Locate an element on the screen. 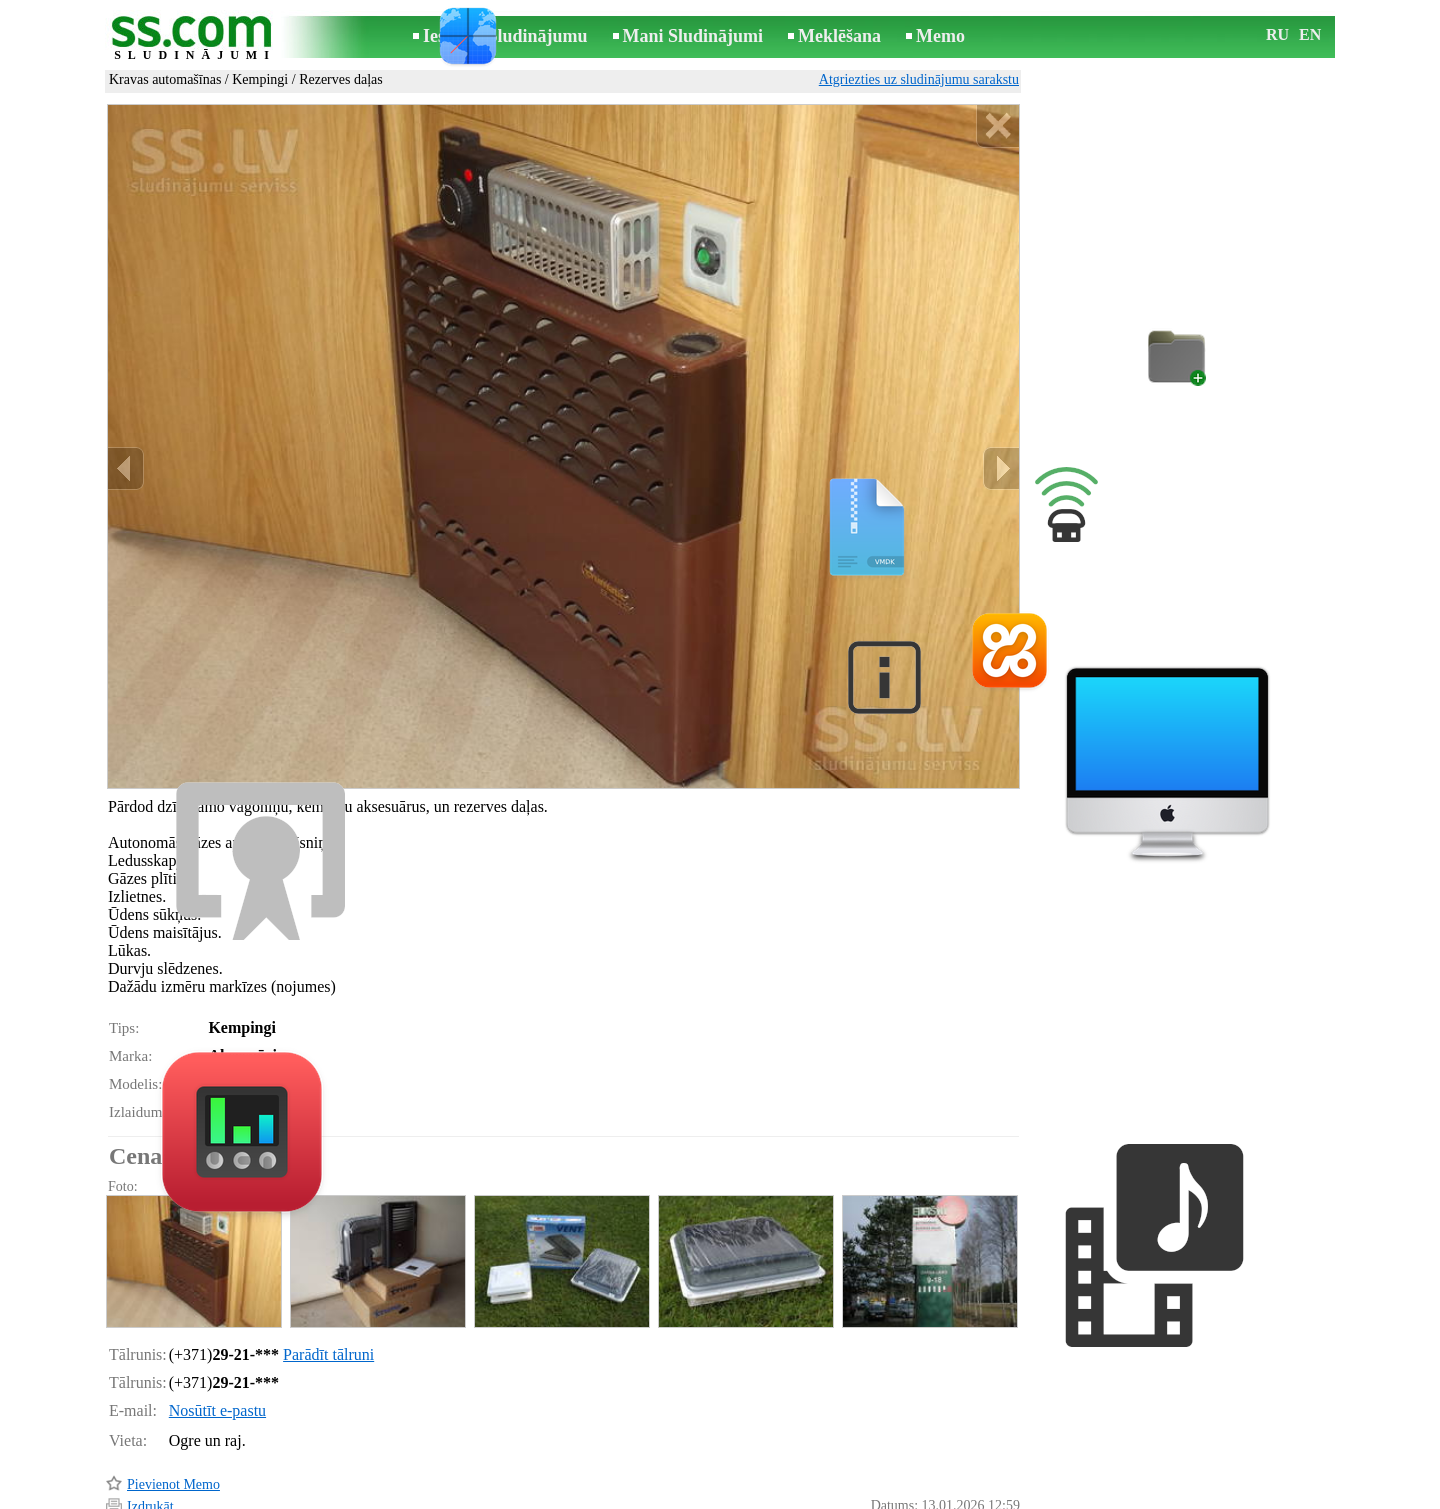  launch xampp local server application is located at coordinates (1009, 650).